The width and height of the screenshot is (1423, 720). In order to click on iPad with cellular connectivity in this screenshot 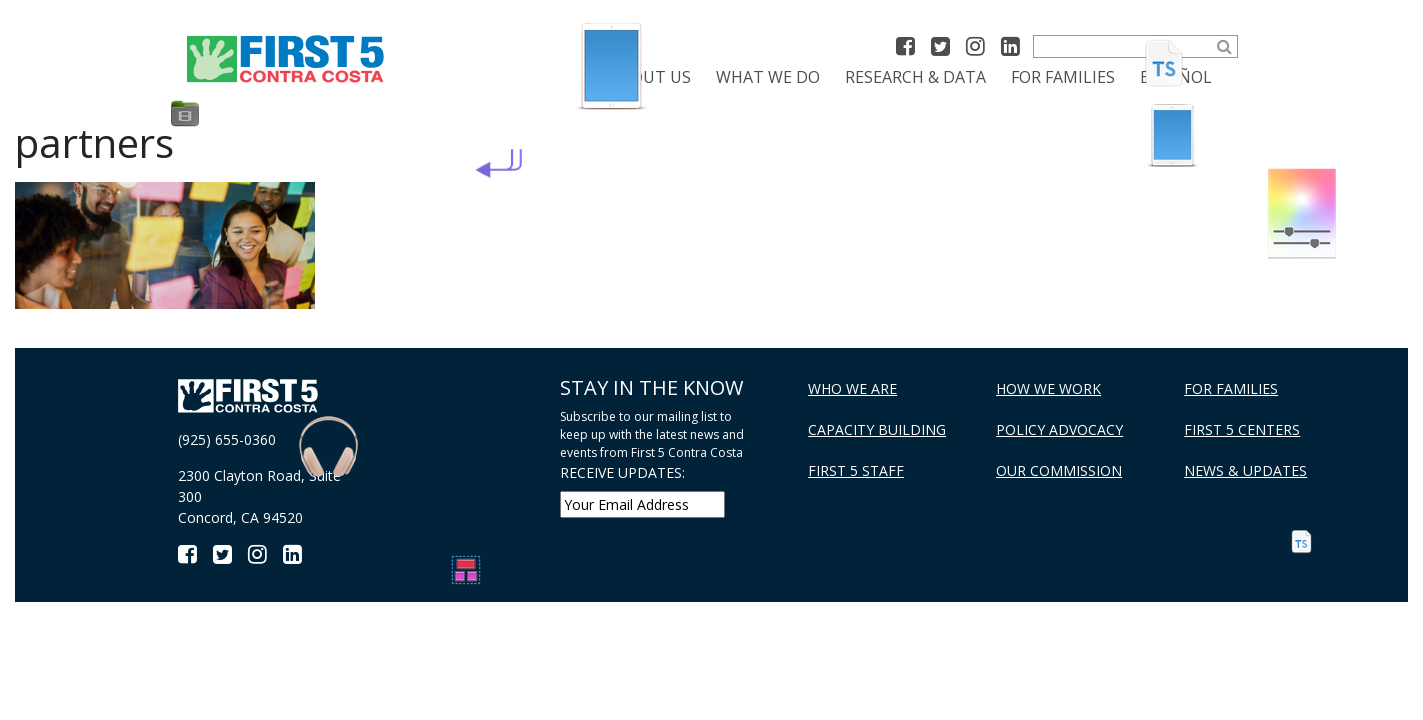, I will do `click(611, 66)`.